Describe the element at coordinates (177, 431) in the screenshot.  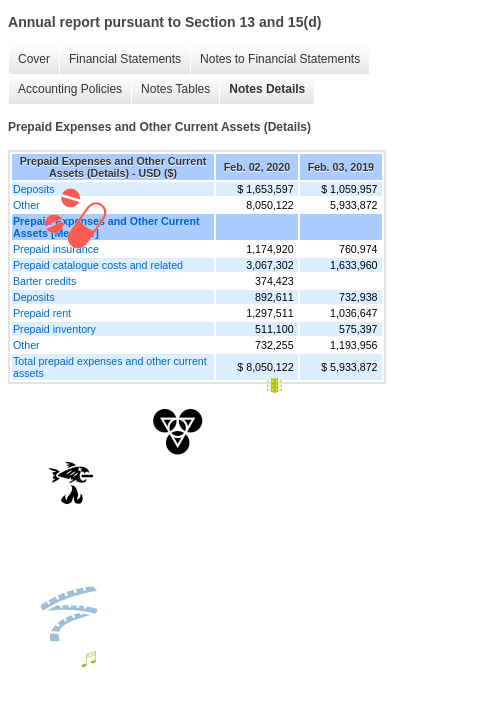
I see `indicates a trinity or three-way connection system` at that location.